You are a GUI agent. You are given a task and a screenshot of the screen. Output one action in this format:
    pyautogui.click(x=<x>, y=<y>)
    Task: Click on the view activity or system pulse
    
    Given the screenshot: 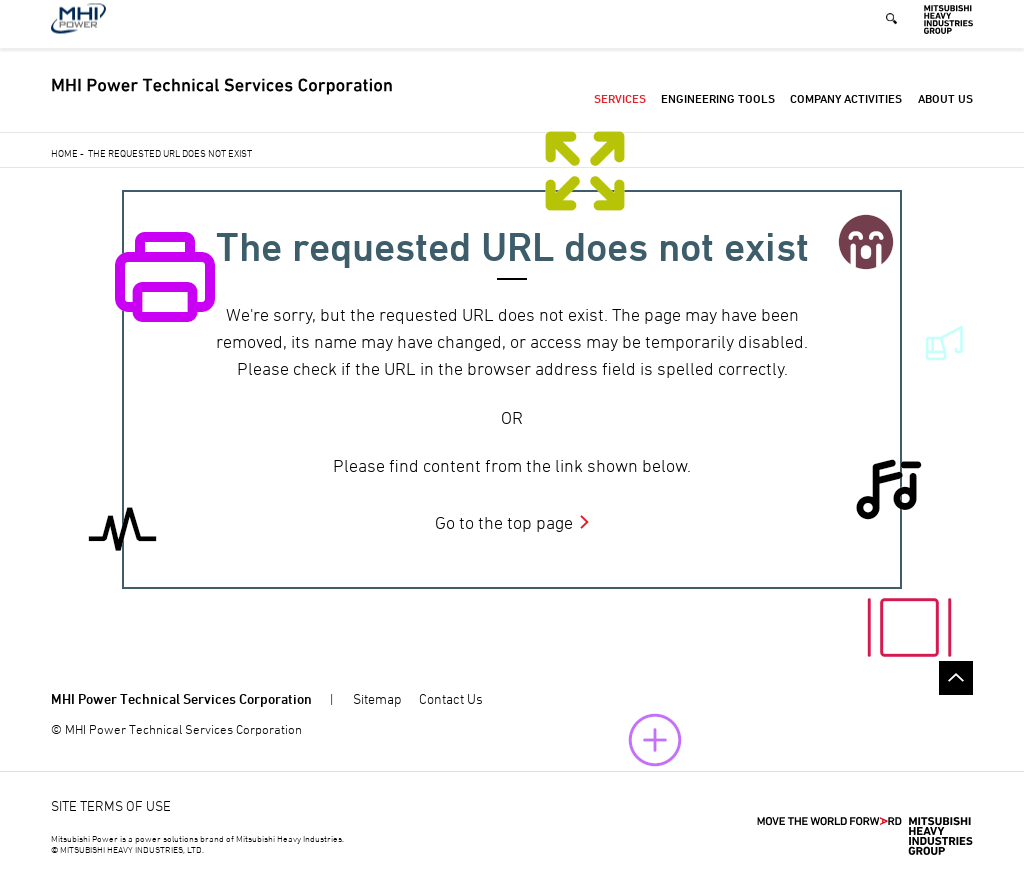 What is the action you would take?
    pyautogui.click(x=122, y=531)
    